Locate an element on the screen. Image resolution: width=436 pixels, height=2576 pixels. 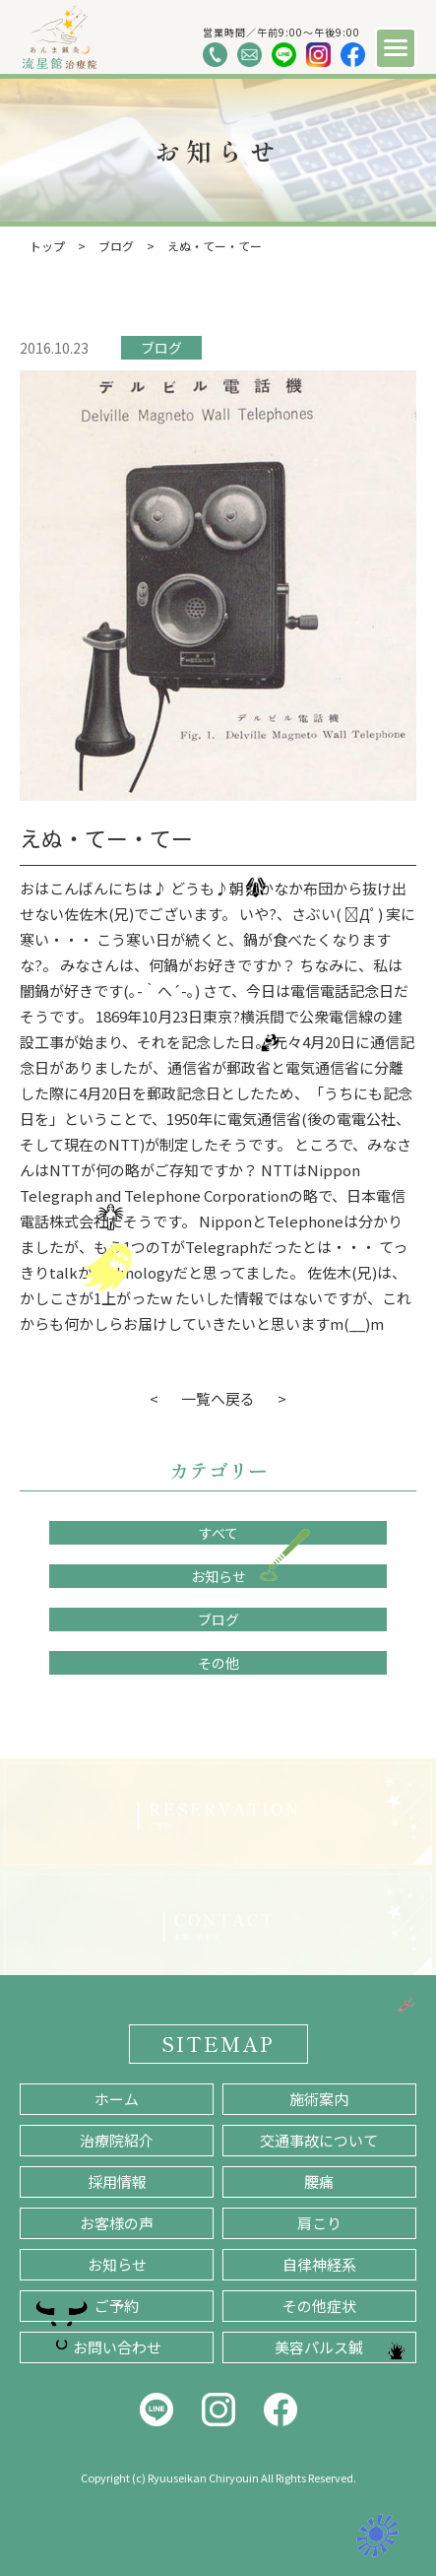
indicates a "hot" or trending item is located at coordinates (270, 1042).